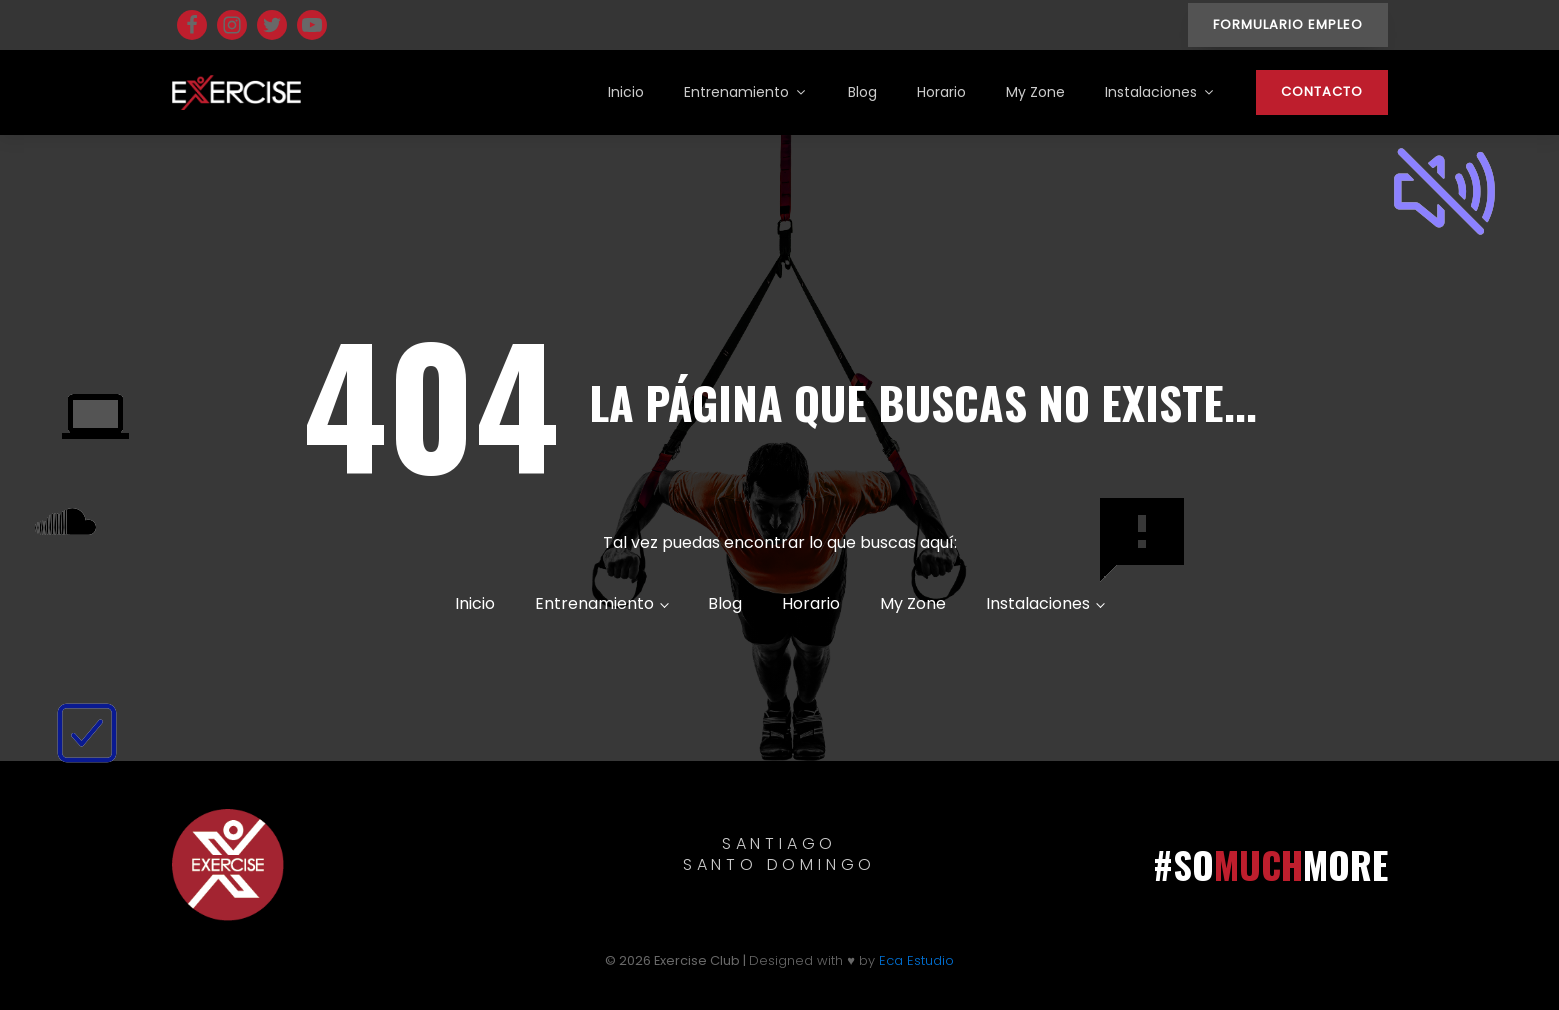  What do you see at coordinates (1142, 540) in the screenshot?
I see `message failed to send` at bounding box center [1142, 540].